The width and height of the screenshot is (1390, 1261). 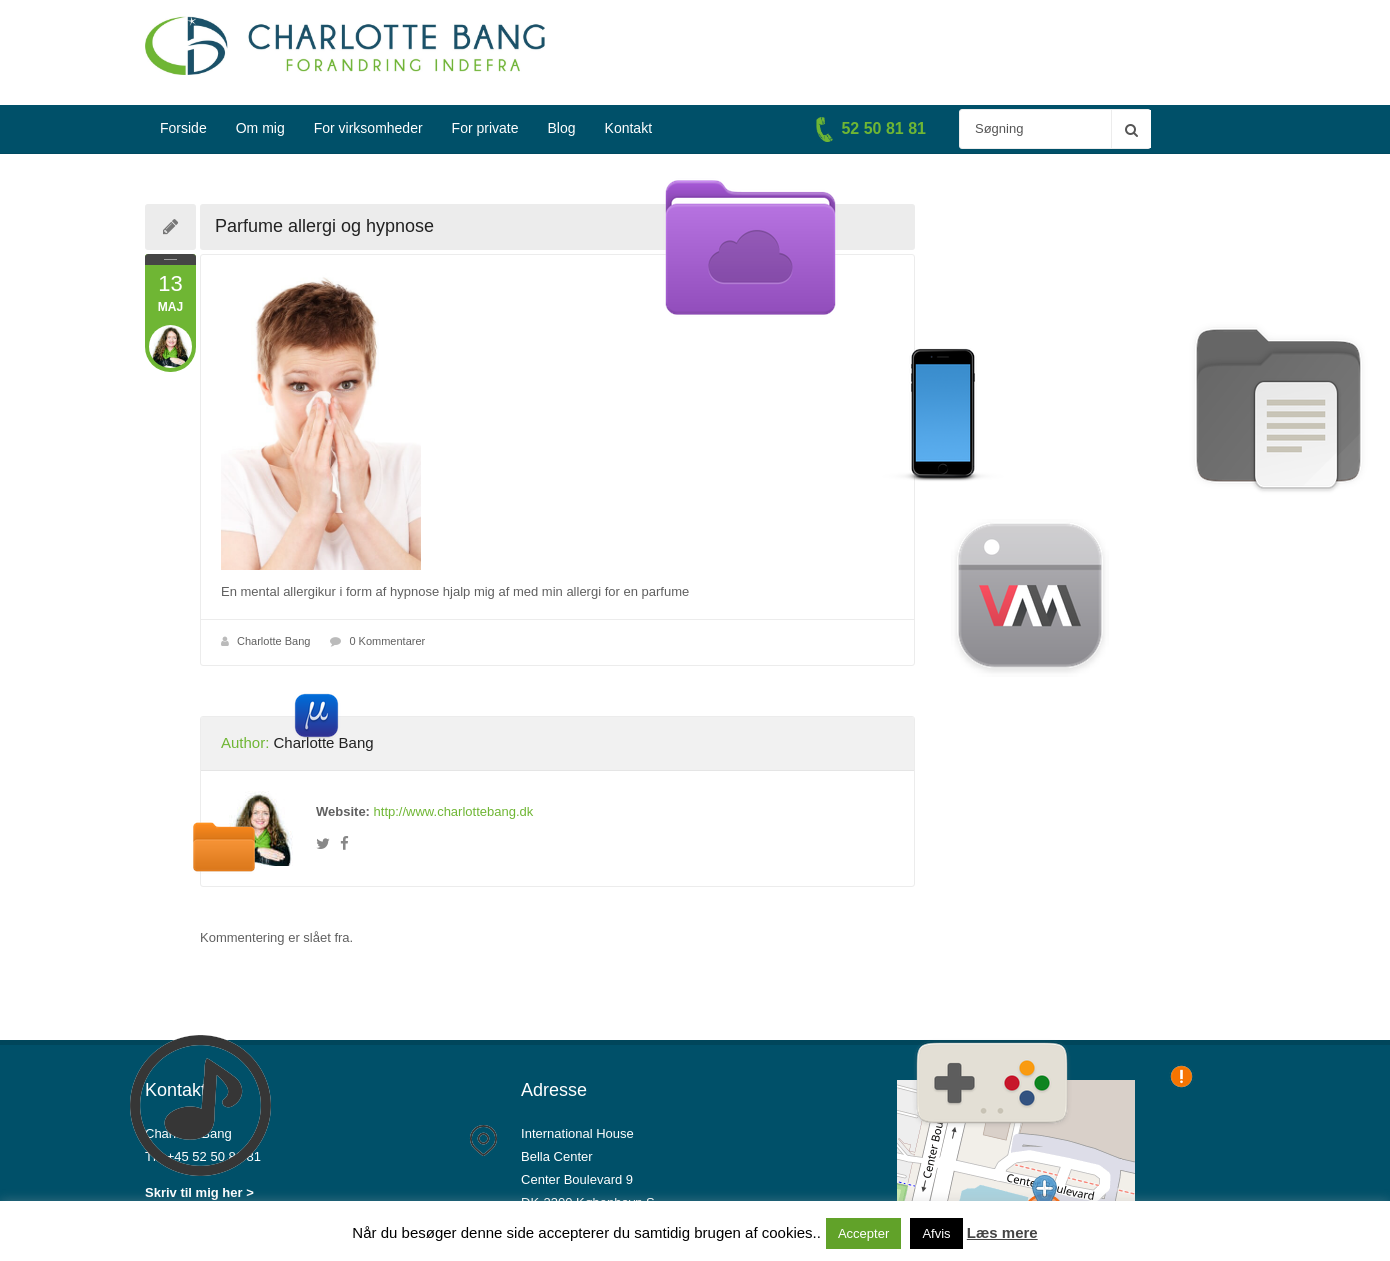 I want to click on open virtual machine preferences, so click(x=1030, y=598).